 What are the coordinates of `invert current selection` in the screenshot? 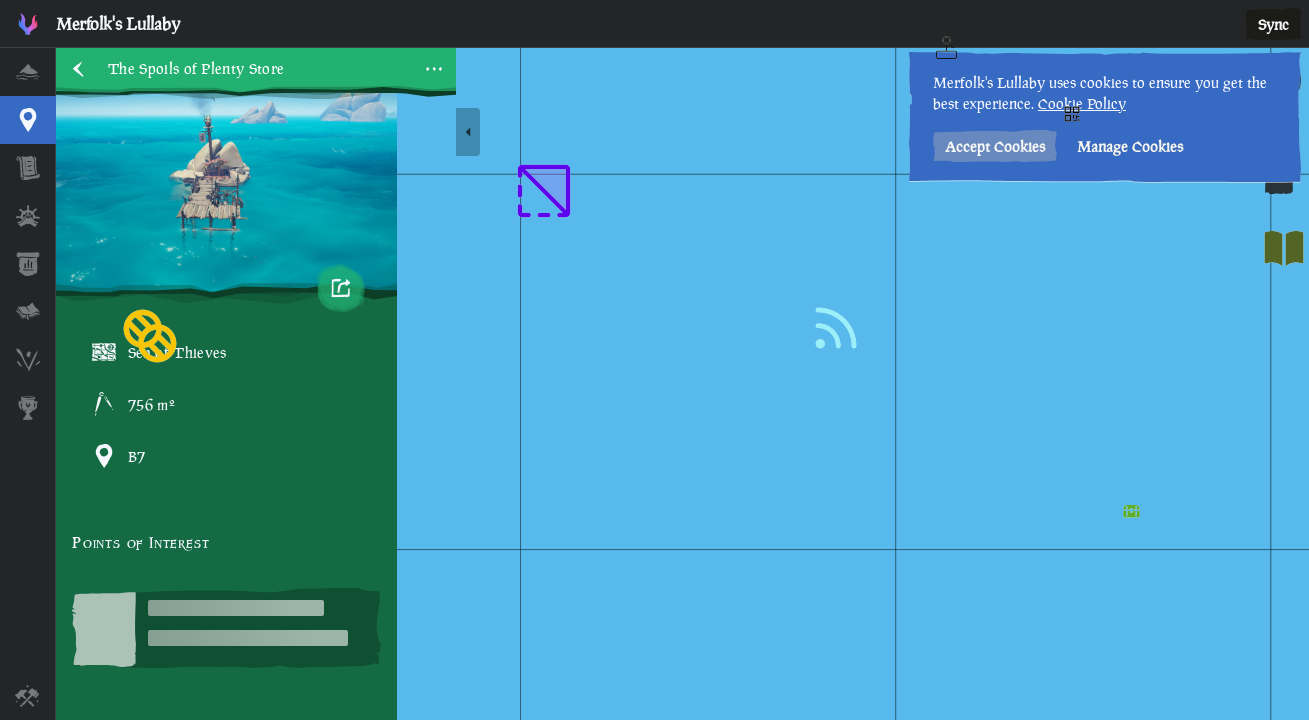 It's located at (544, 191).